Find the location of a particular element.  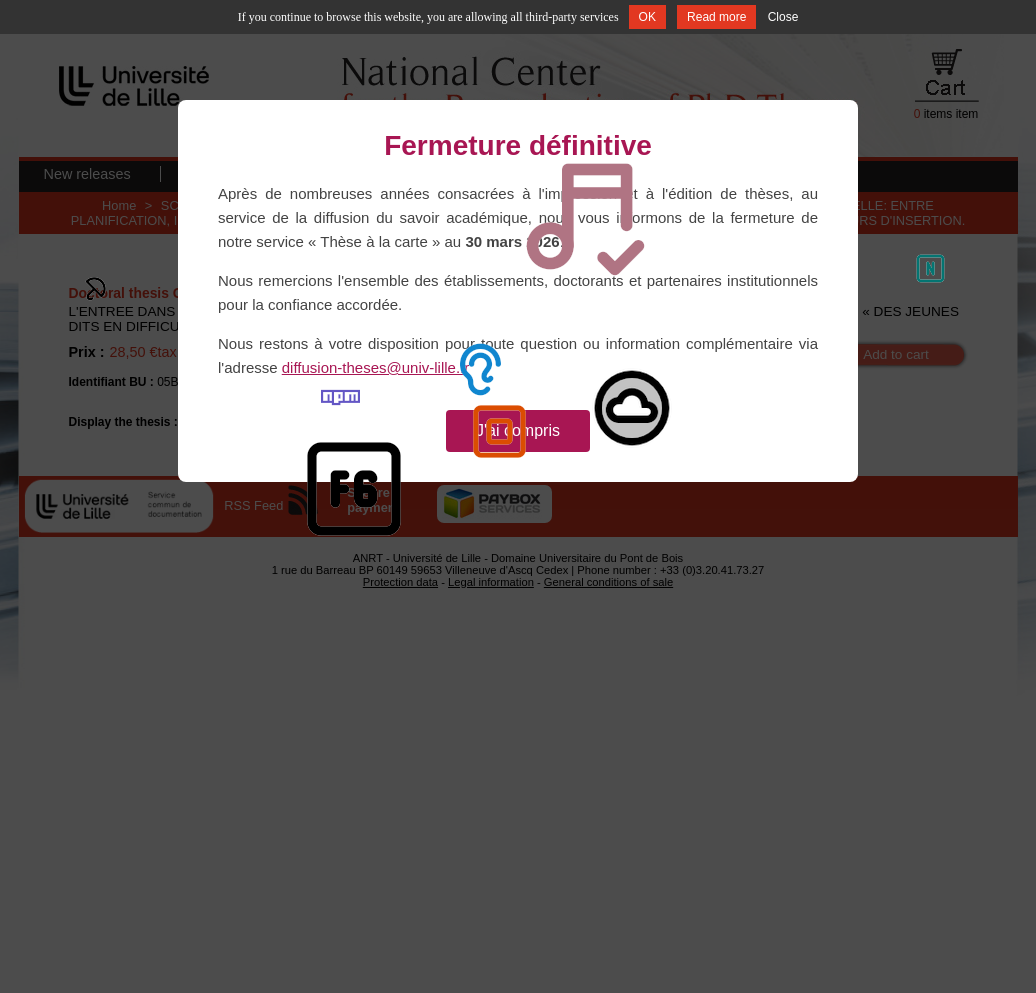

nested container or frame element is located at coordinates (499, 431).